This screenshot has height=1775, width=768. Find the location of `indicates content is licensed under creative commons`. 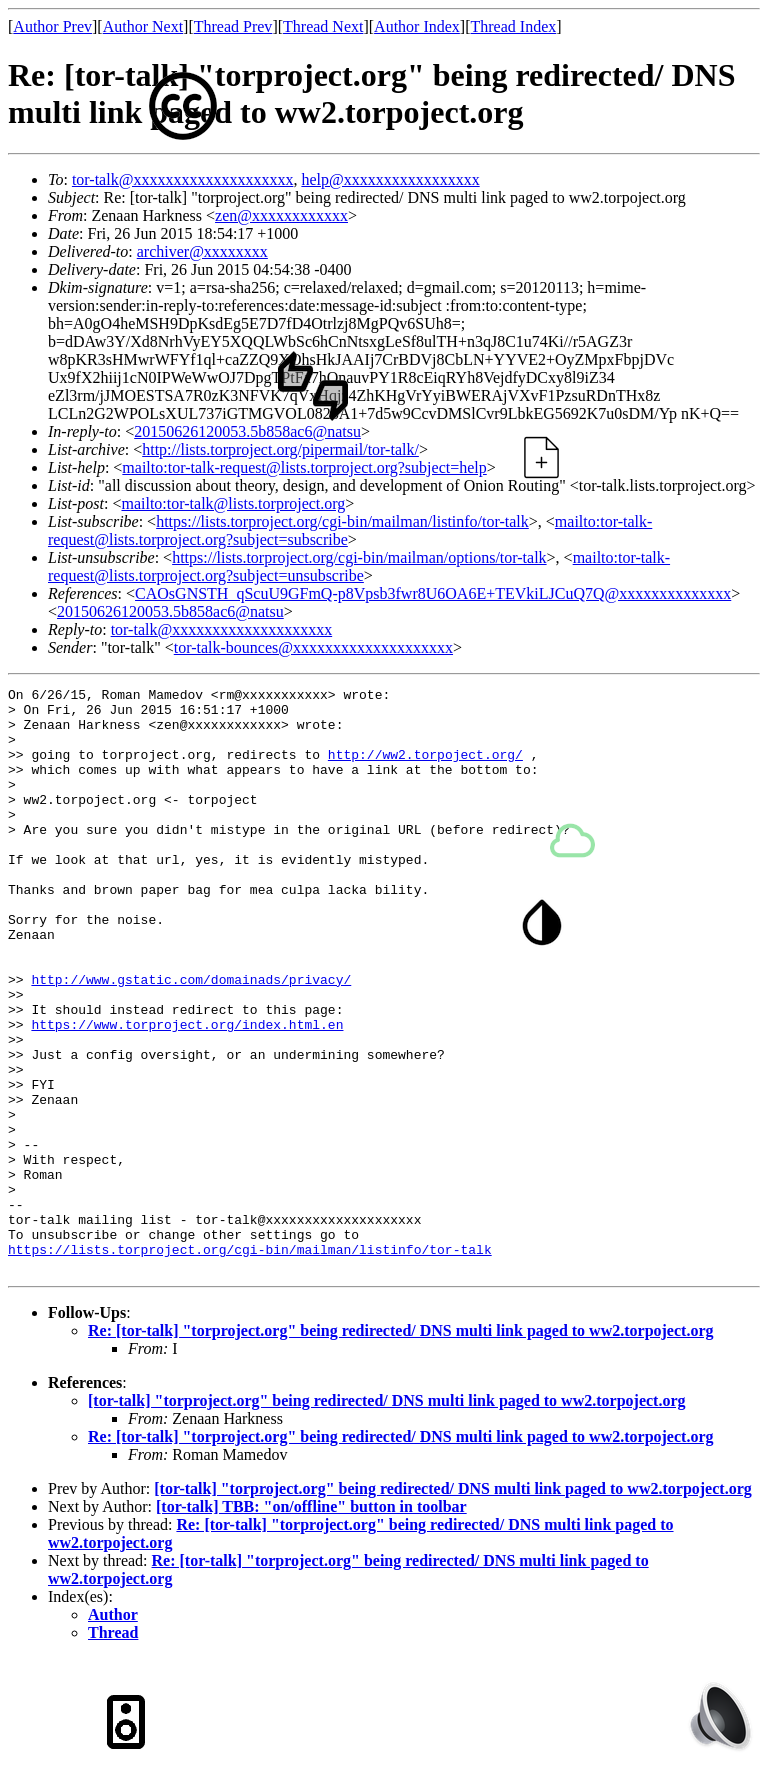

indicates content is licensed under creative commons is located at coordinates (183, 106).